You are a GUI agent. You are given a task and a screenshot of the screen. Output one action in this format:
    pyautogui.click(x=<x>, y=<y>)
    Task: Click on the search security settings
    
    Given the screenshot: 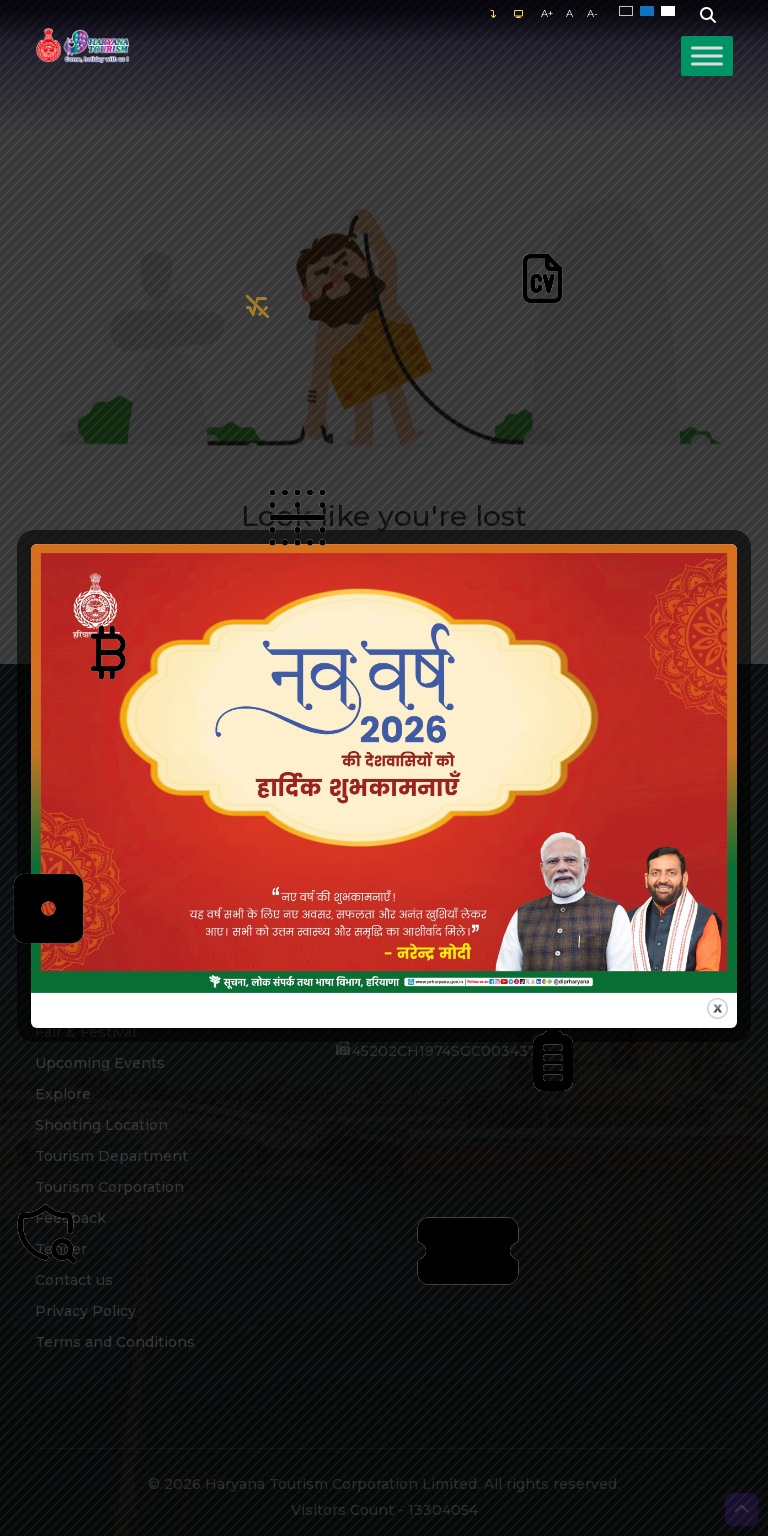 What is the action you would take?
    pyautogui.click(x=45, y=1232)
    